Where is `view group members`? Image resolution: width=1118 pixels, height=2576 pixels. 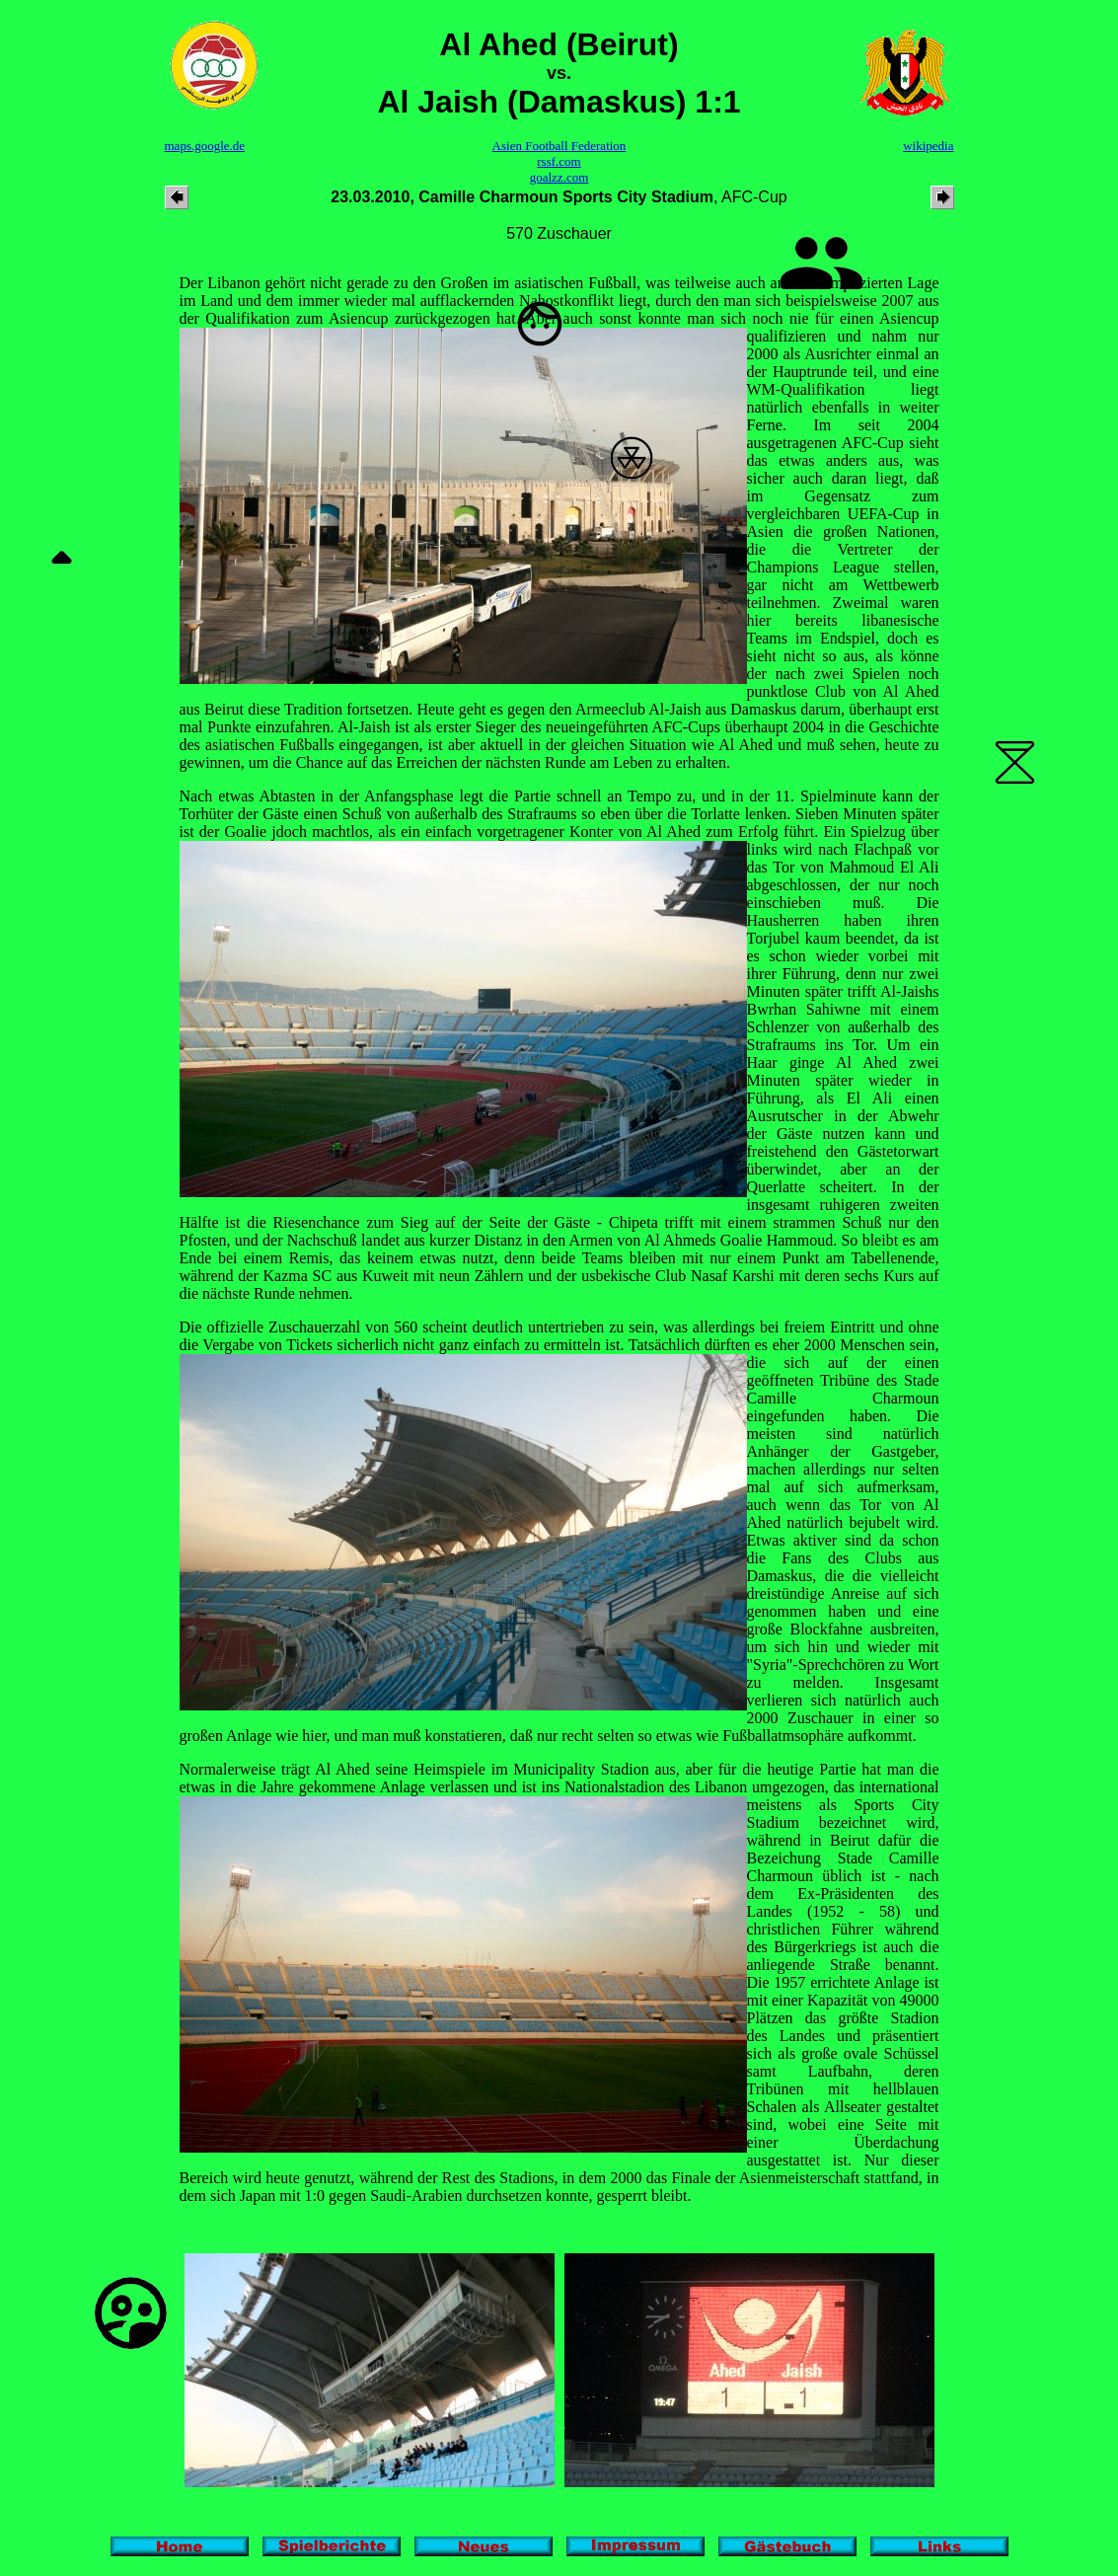 view group members is located at coordinates (821, 263).